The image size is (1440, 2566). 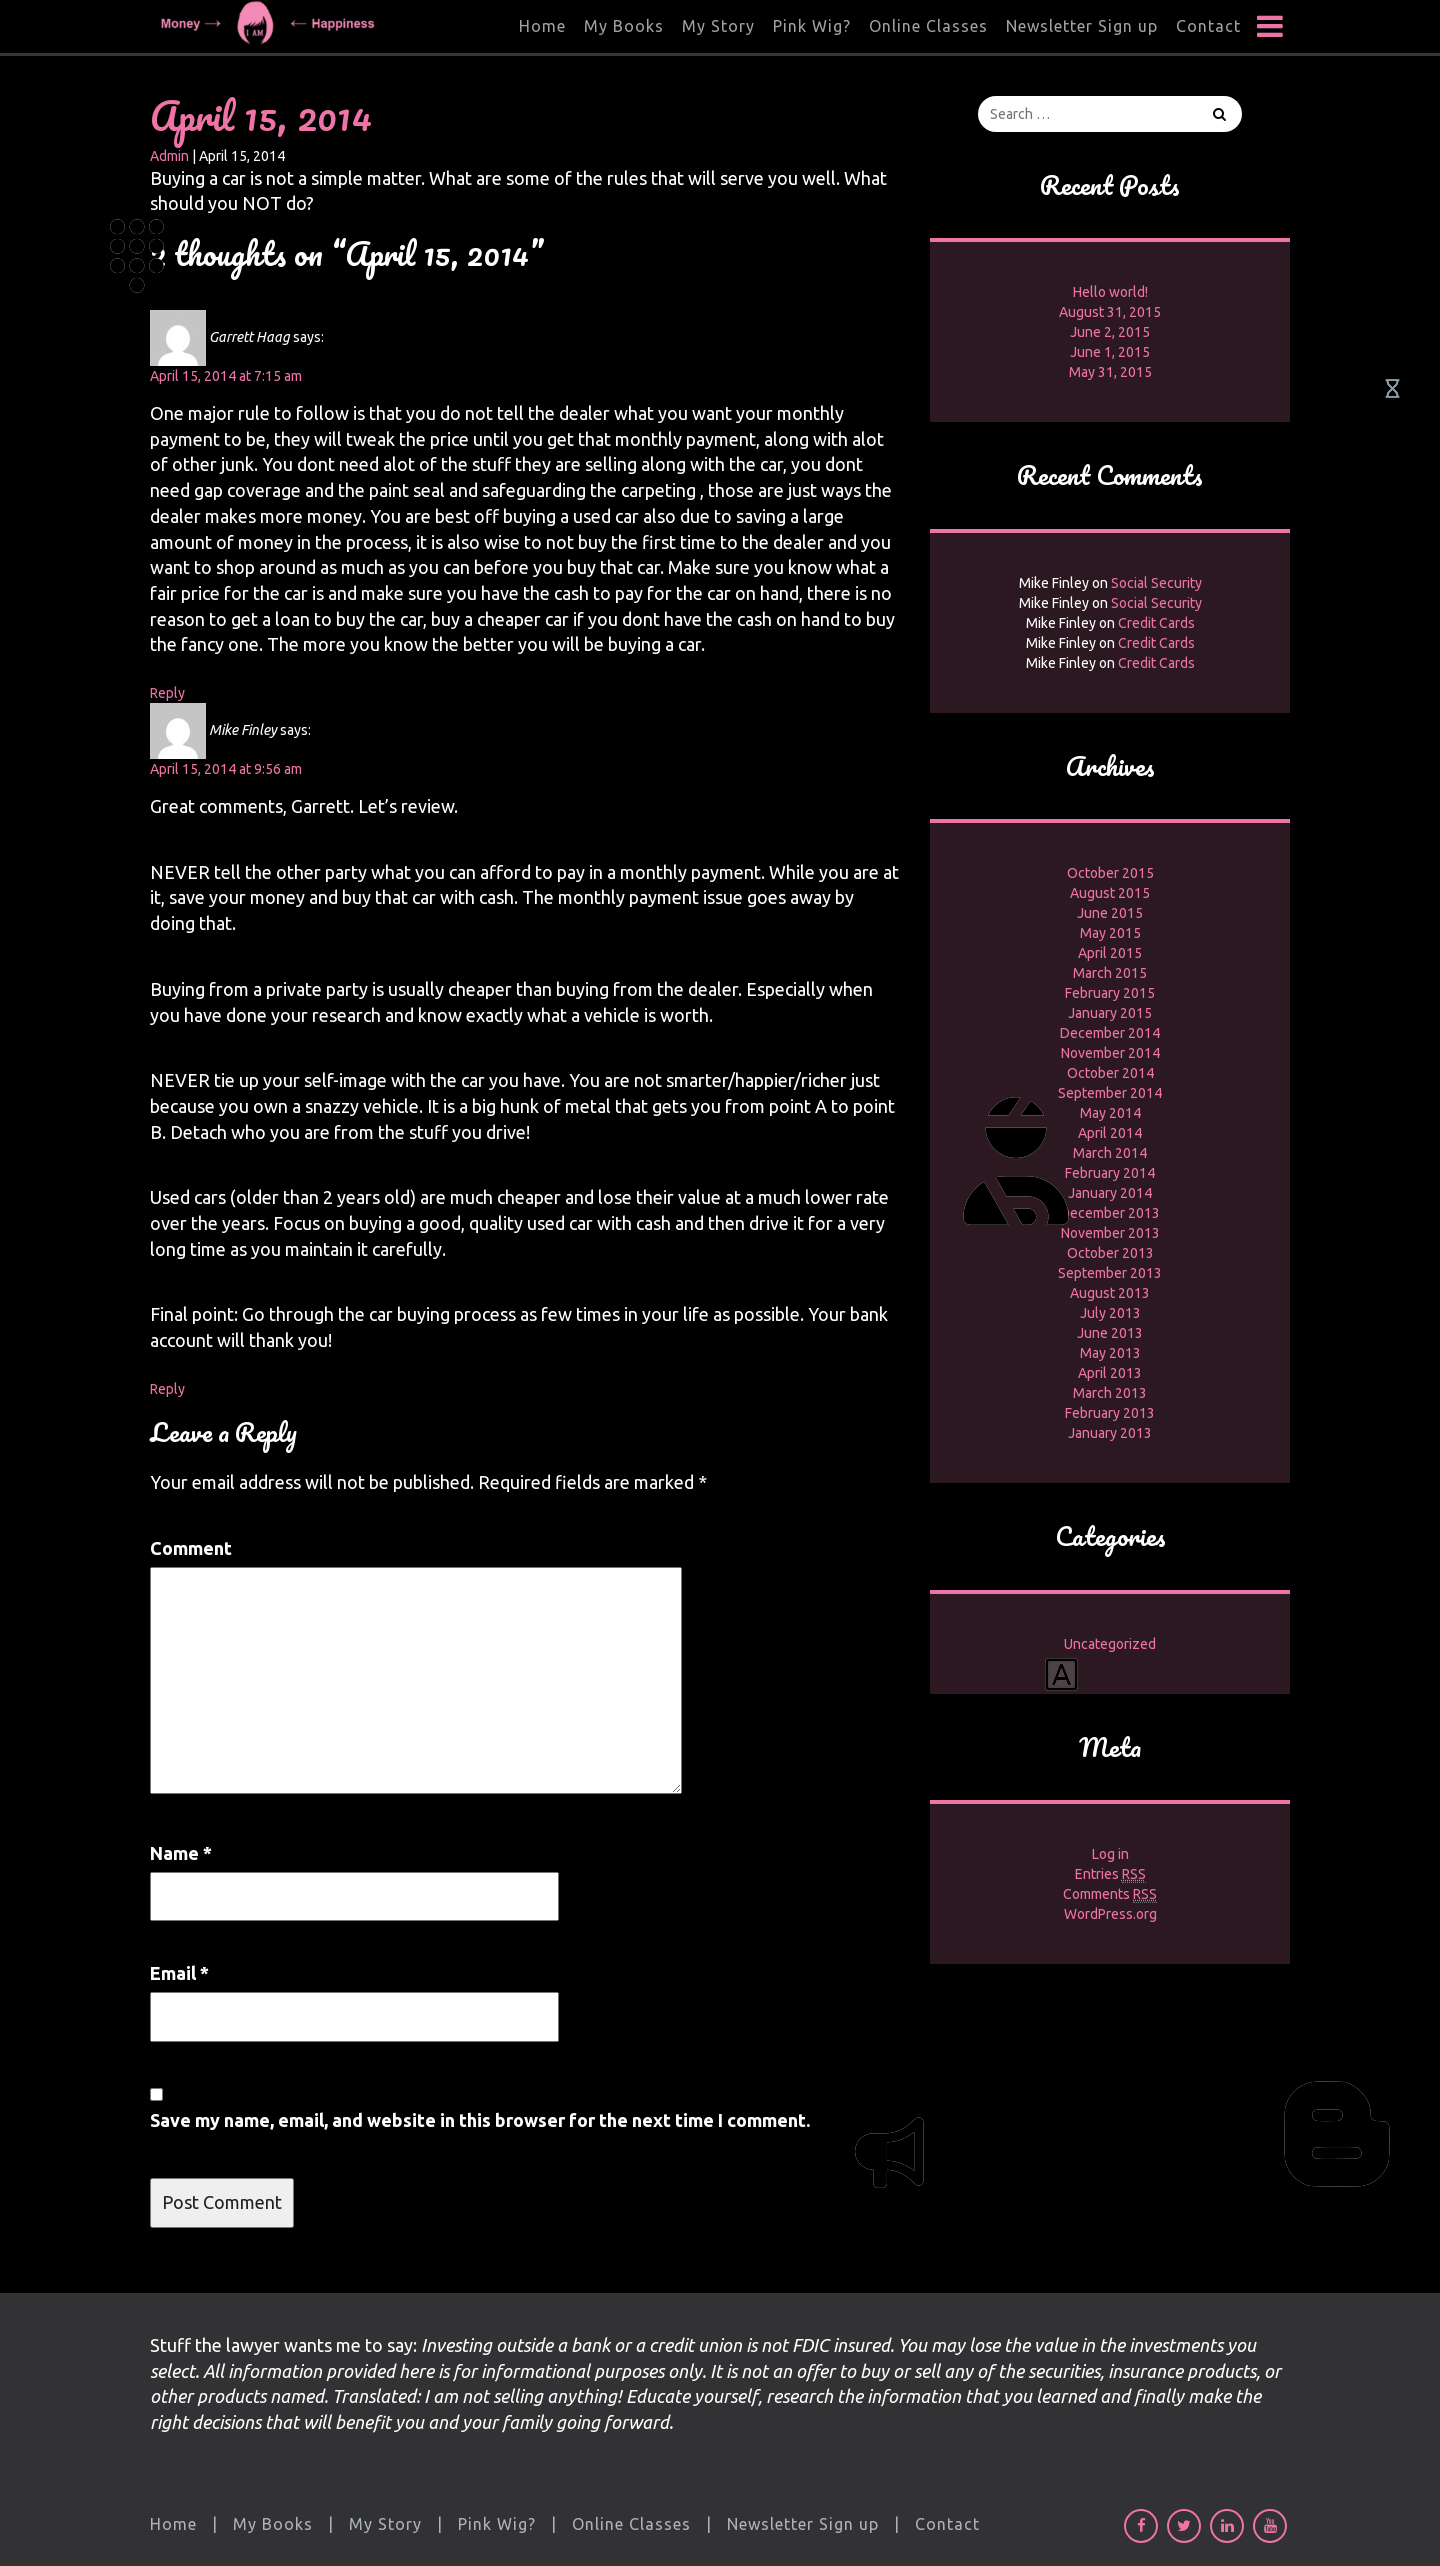 What do you see at coordinates (137, 256) in the screenshot?
I see `open the phone dialer` at bounding box center [137, 256].